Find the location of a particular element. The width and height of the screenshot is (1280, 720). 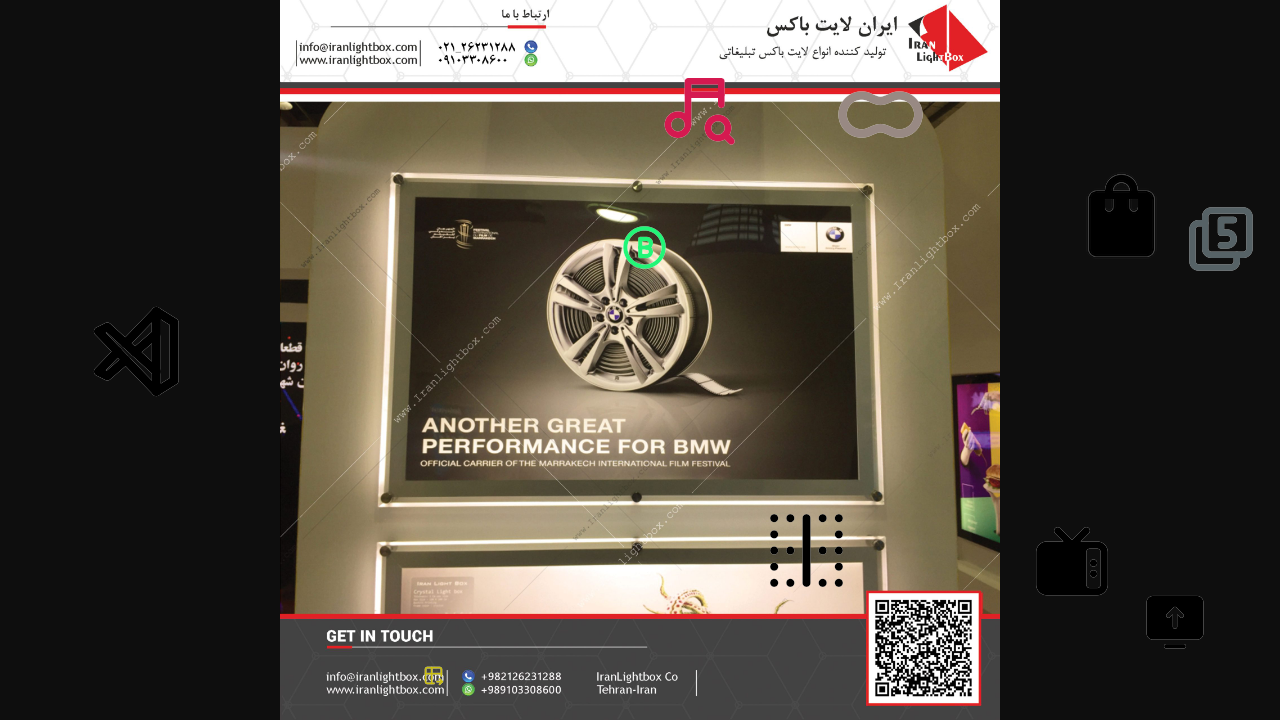

view 5 stacked items or layers is located at coordinates (1221, 239).